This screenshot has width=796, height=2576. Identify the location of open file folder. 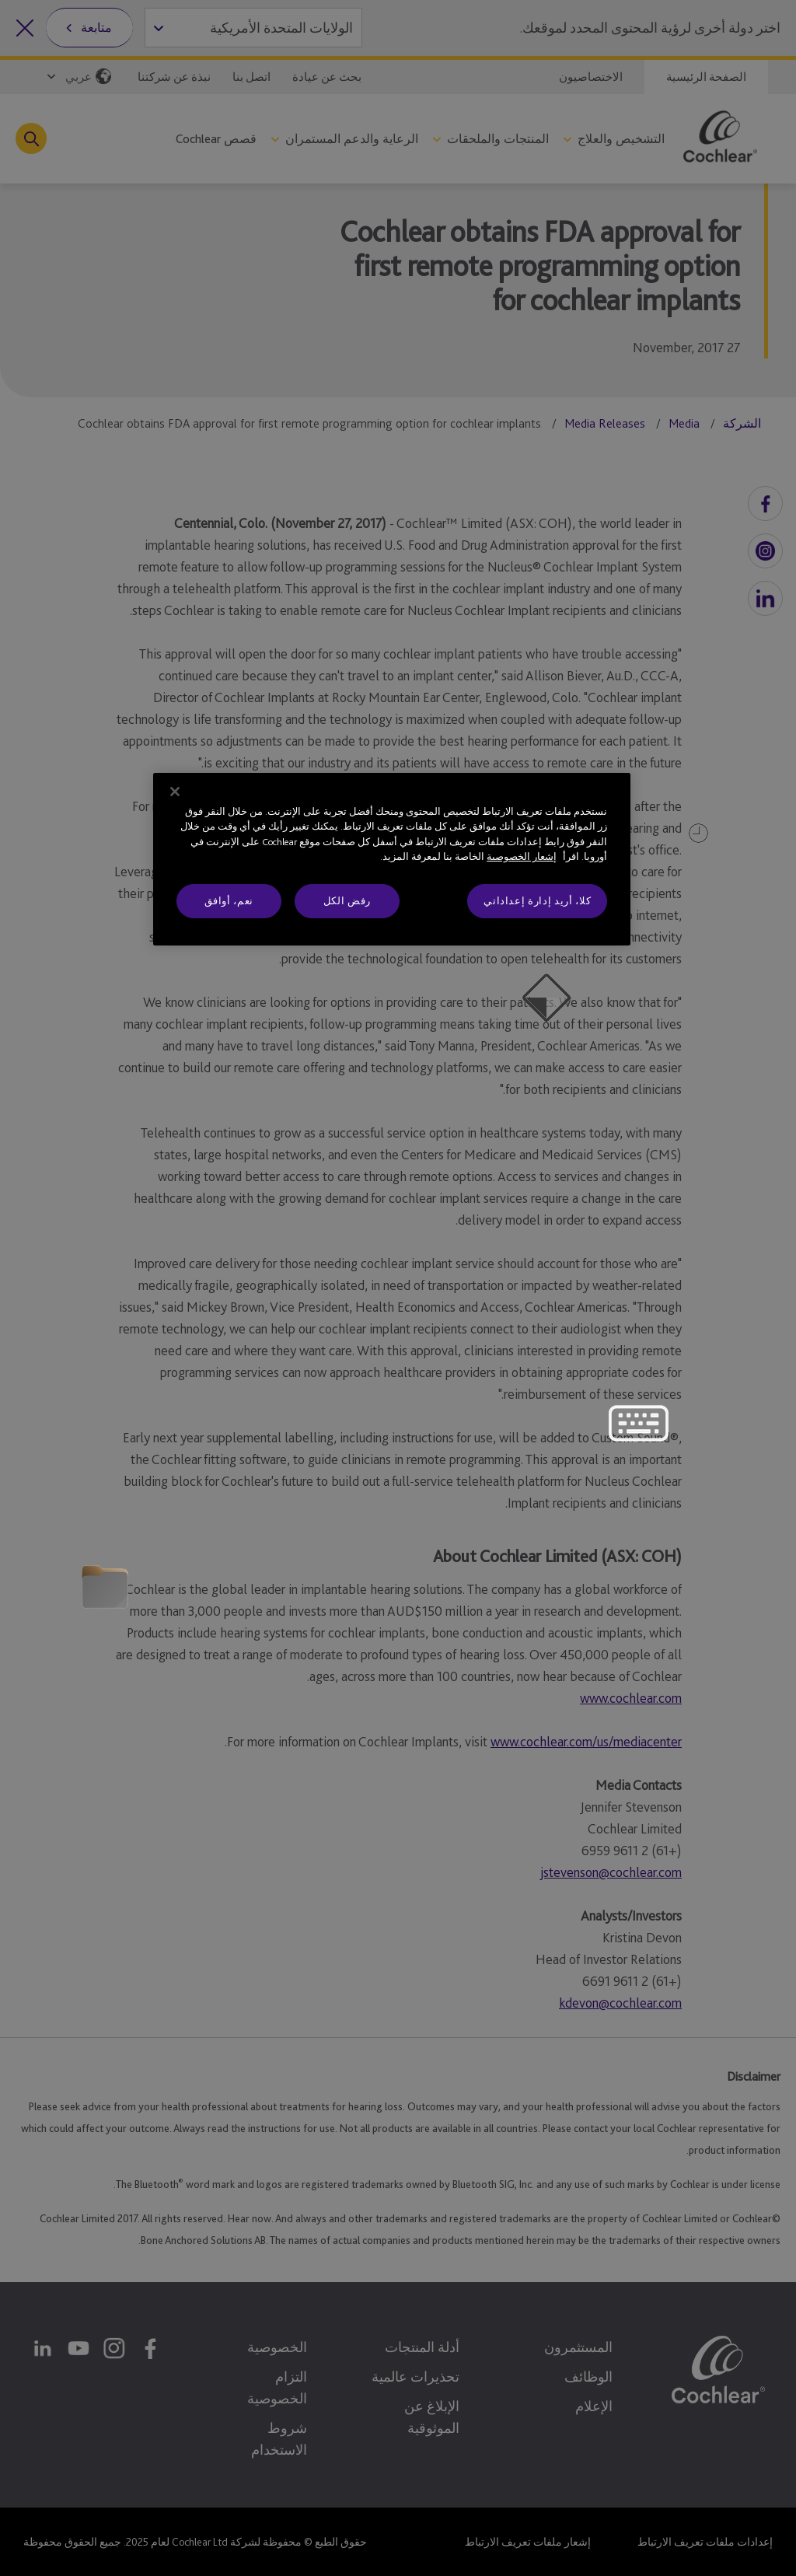
(105, 1587).